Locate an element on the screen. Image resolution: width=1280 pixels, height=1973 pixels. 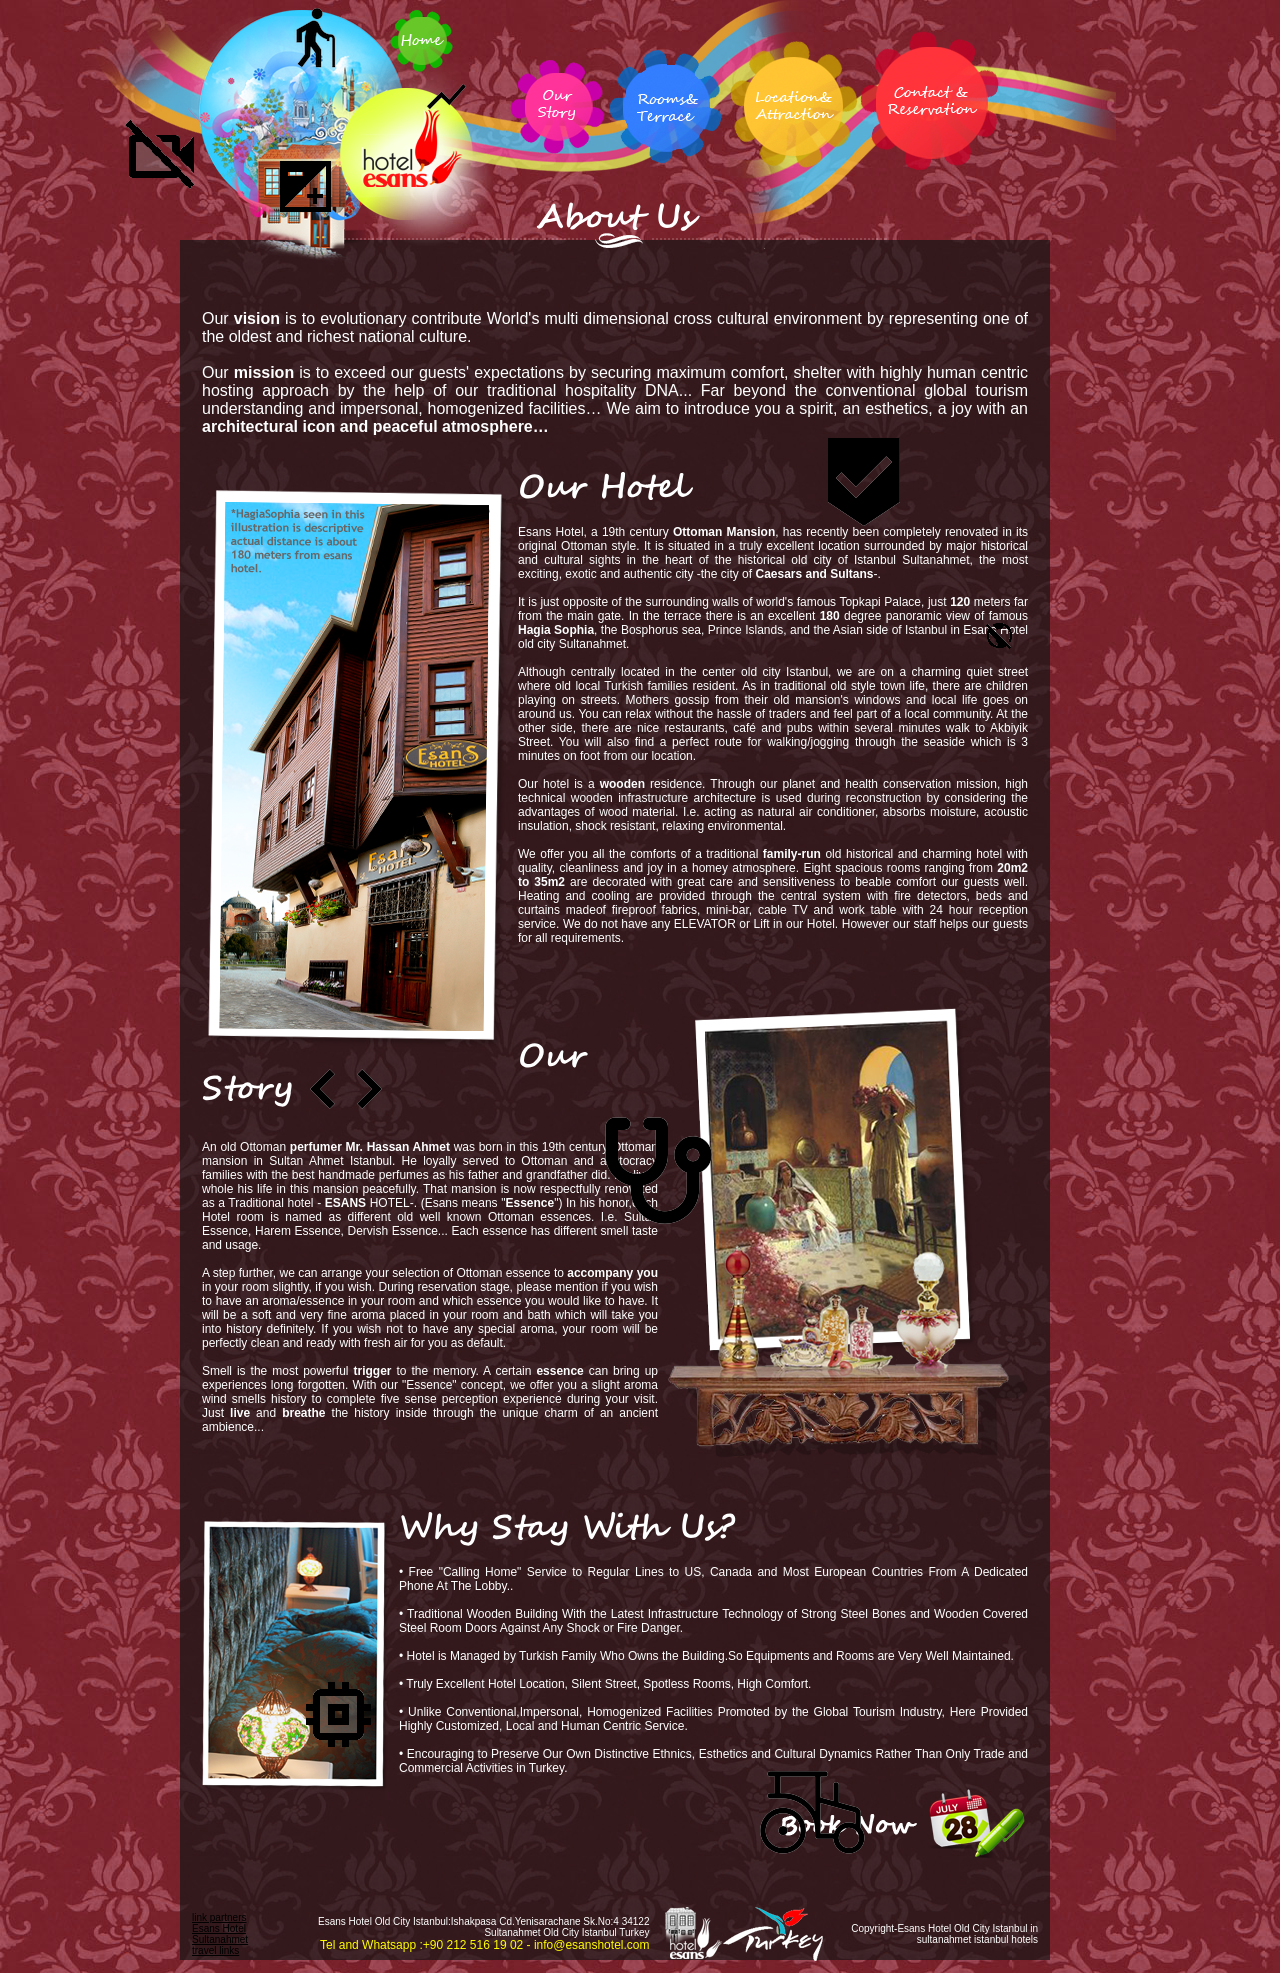
view device memory or RAM usage is located at coordinates (338, 1714).